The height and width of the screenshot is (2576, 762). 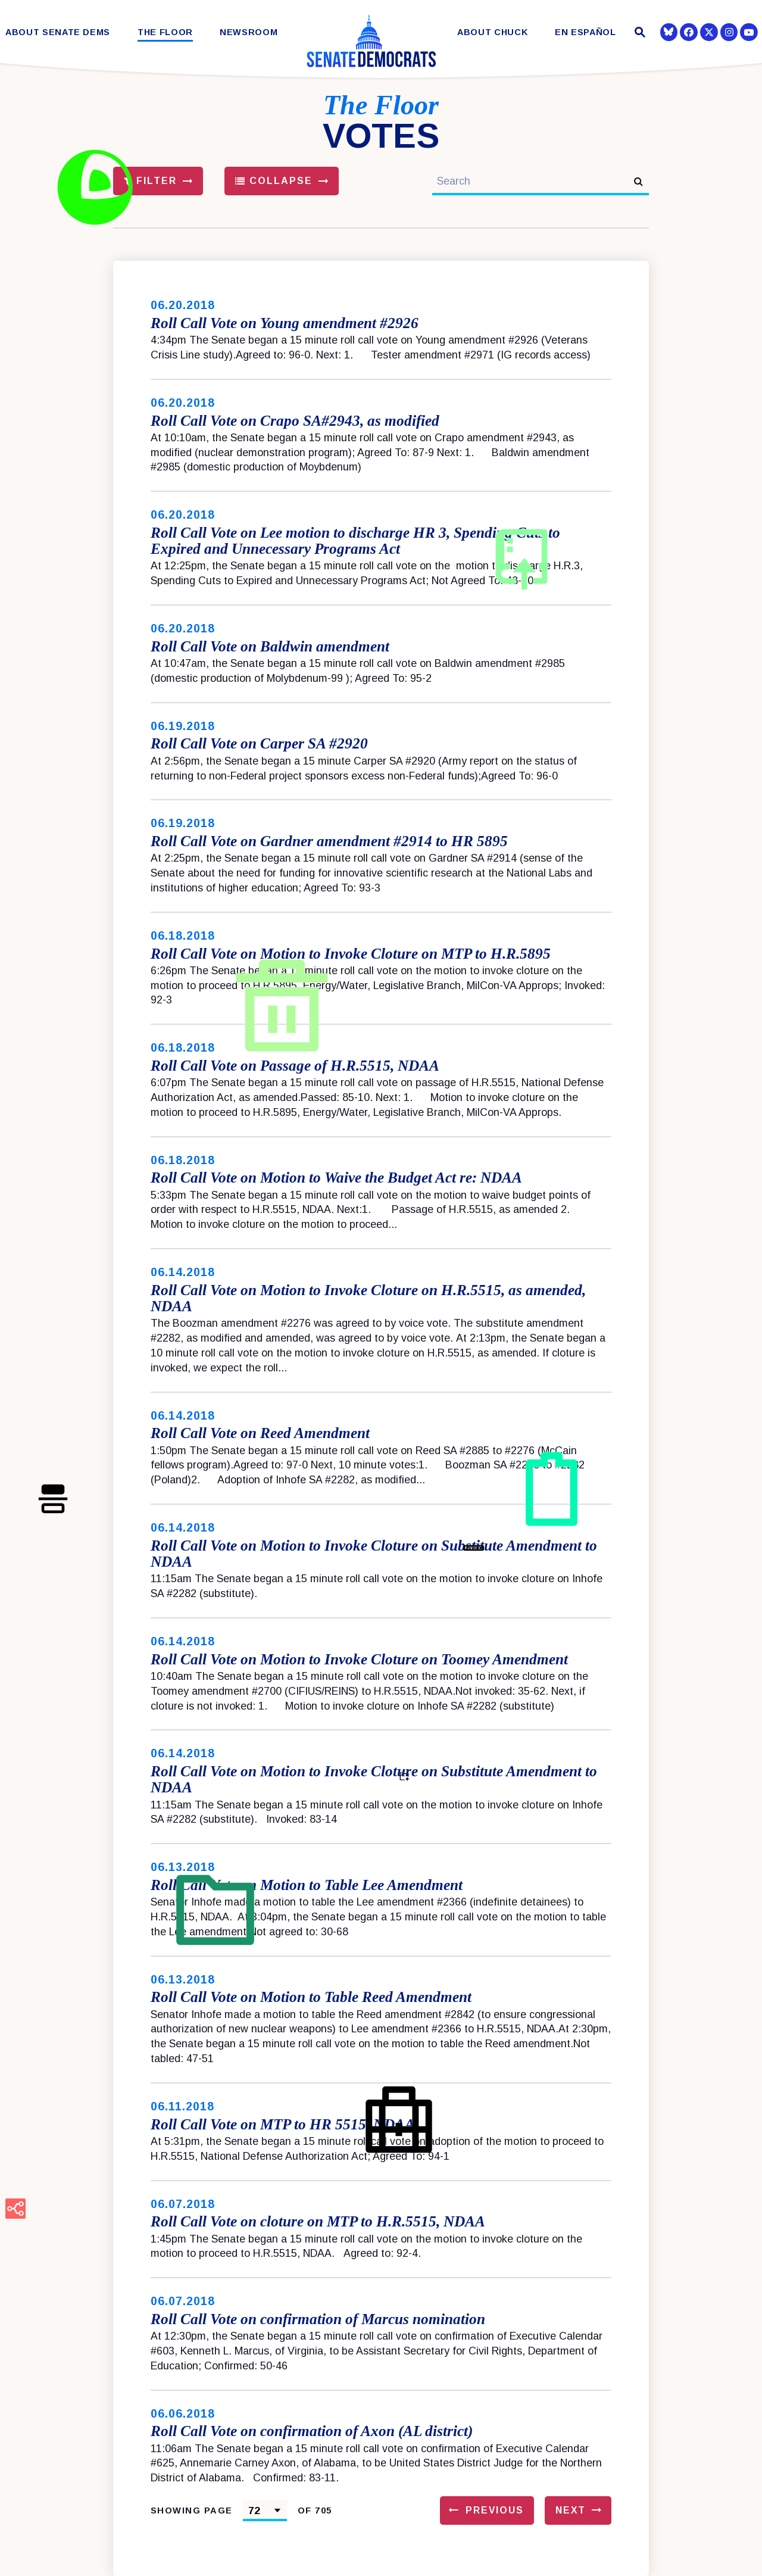 What do you see at coordinates (282, 1005) in the screenshot?
I see `delete selected item` at bounding box center [282, 1005].